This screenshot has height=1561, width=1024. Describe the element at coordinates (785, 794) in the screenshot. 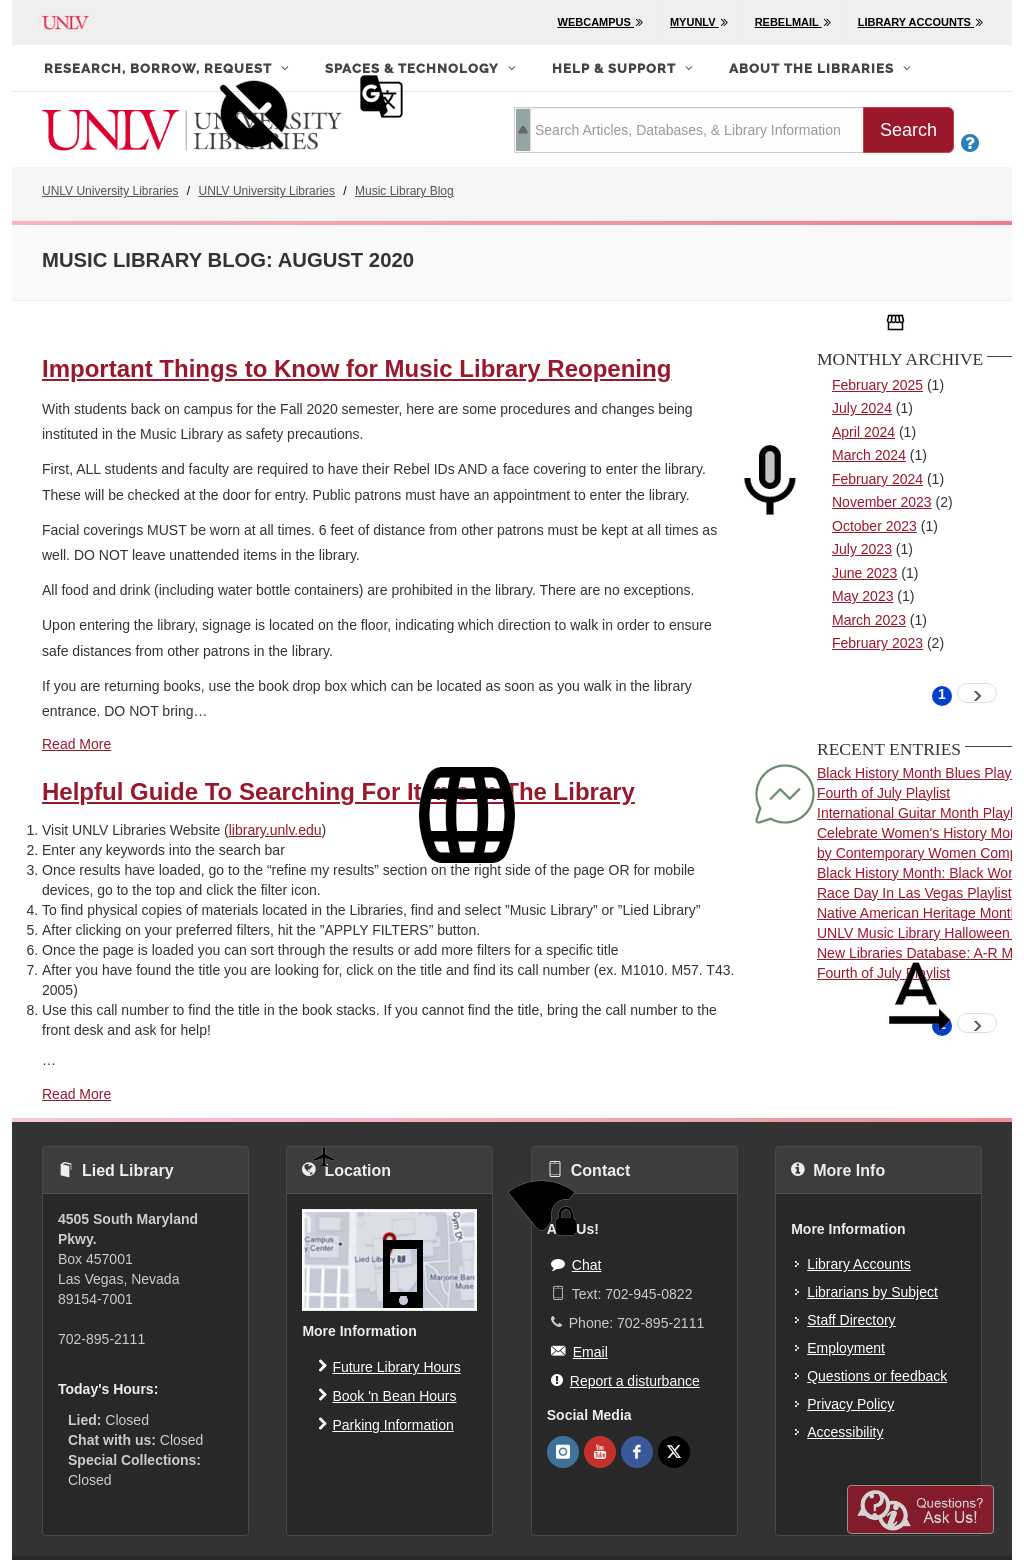

I see `open facebook messenger` at that location.